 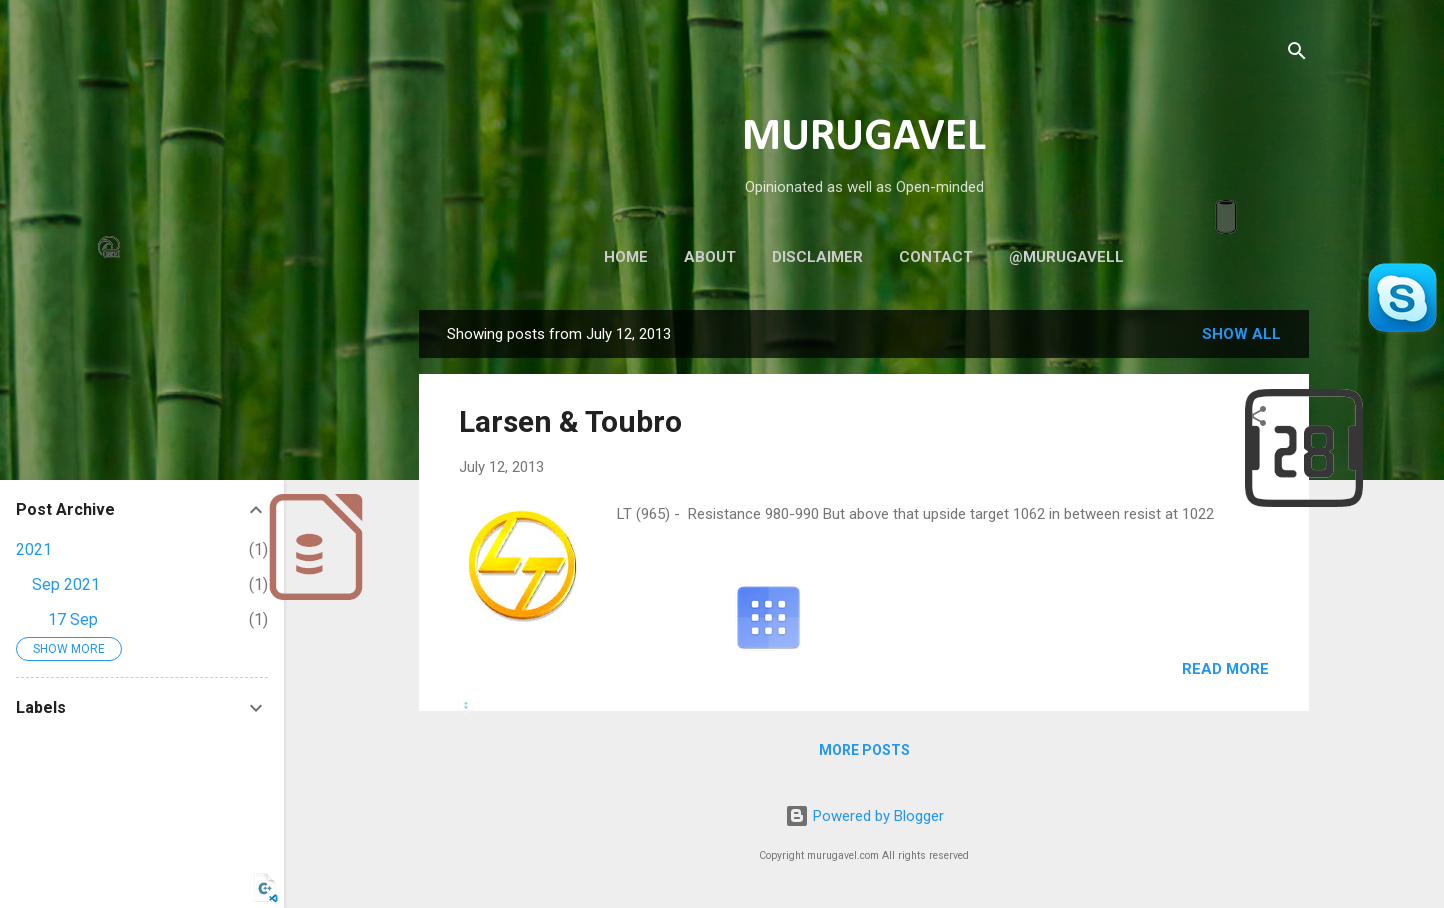 I want to click on open libreoffice base database application, so click(x=316, y=547).